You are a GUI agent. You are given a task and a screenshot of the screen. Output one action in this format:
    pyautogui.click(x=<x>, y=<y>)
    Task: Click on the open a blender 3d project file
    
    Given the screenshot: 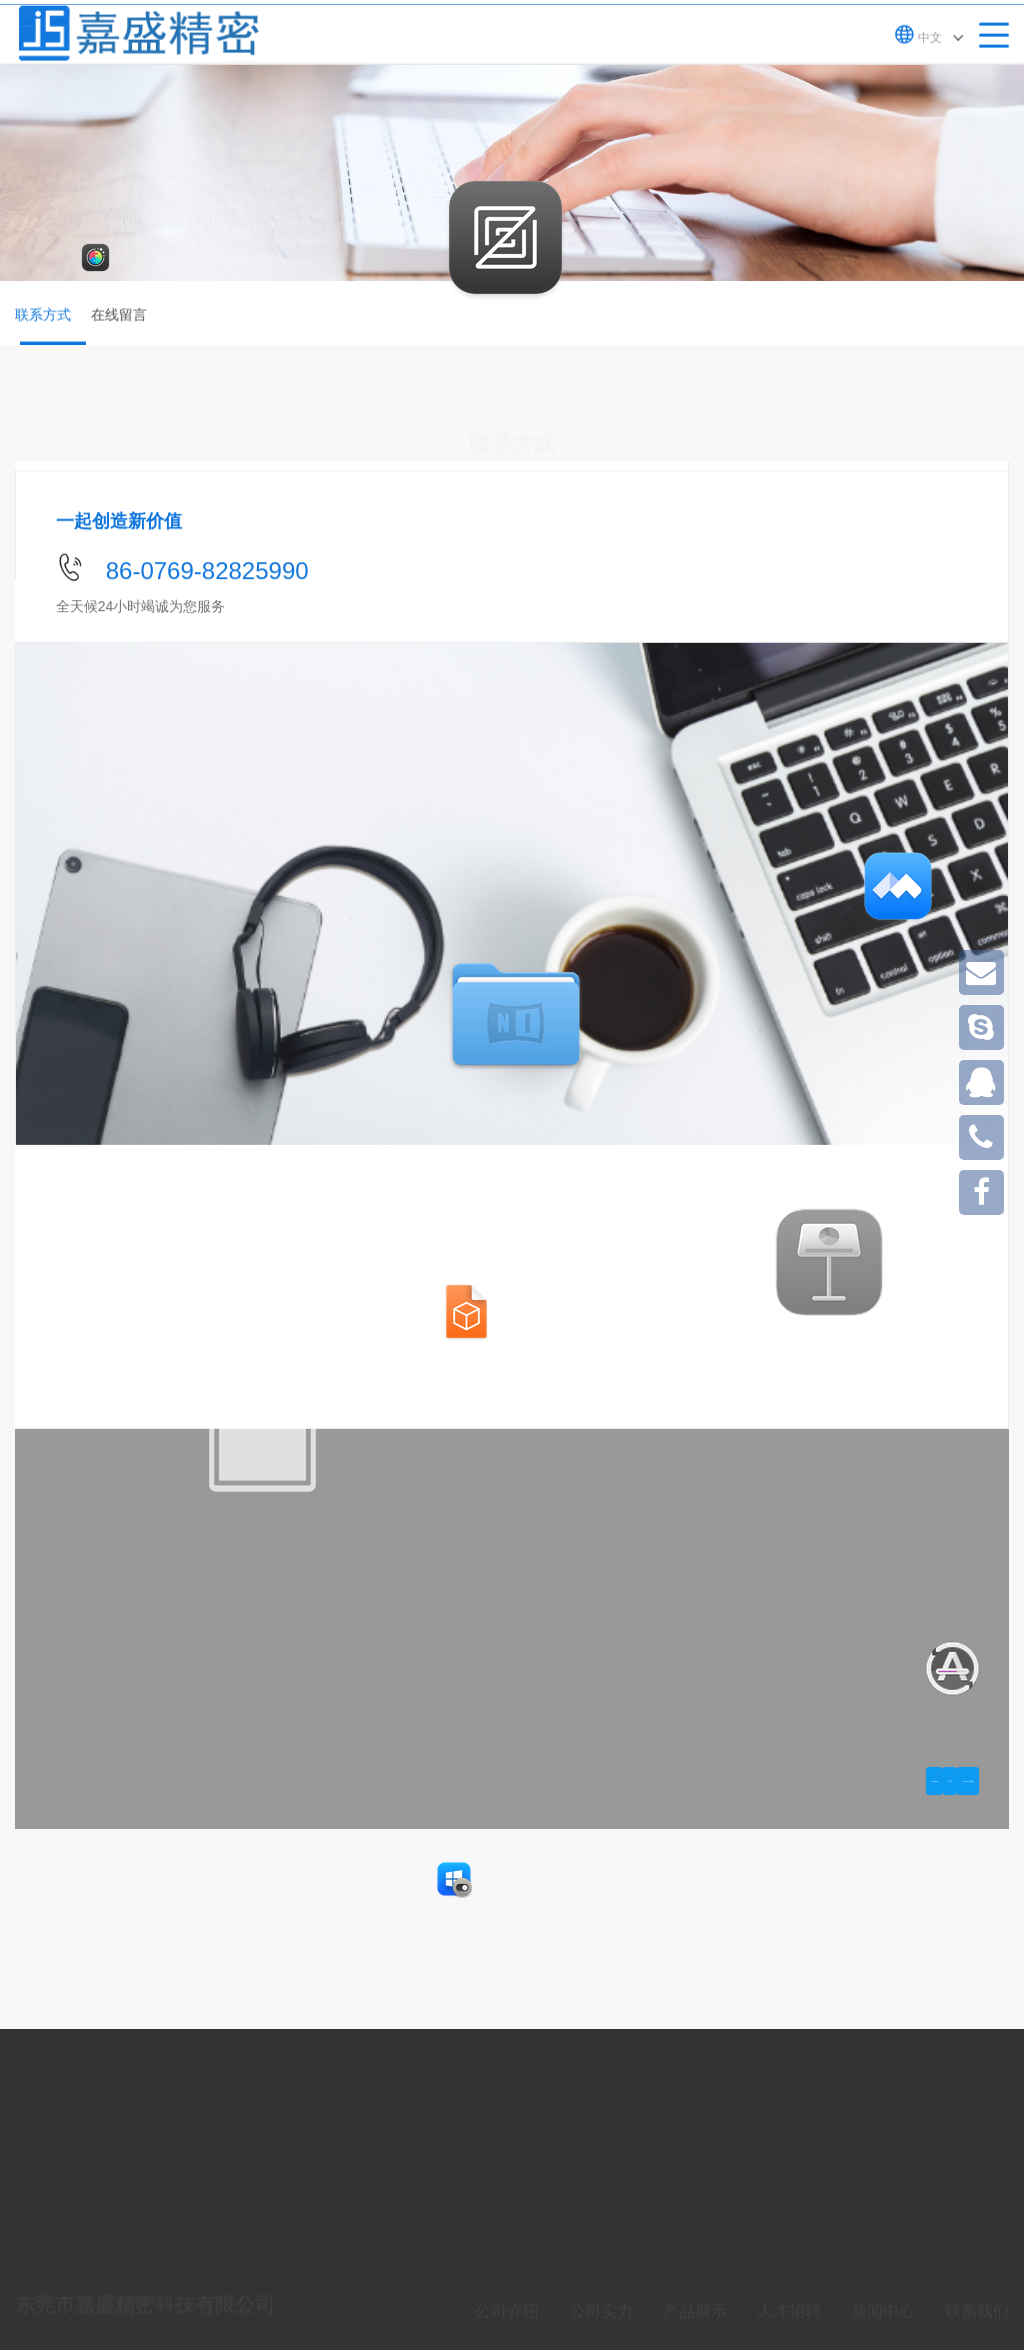 What is the action you would take?
    pyautogui.click(x=466, y=1312)
    